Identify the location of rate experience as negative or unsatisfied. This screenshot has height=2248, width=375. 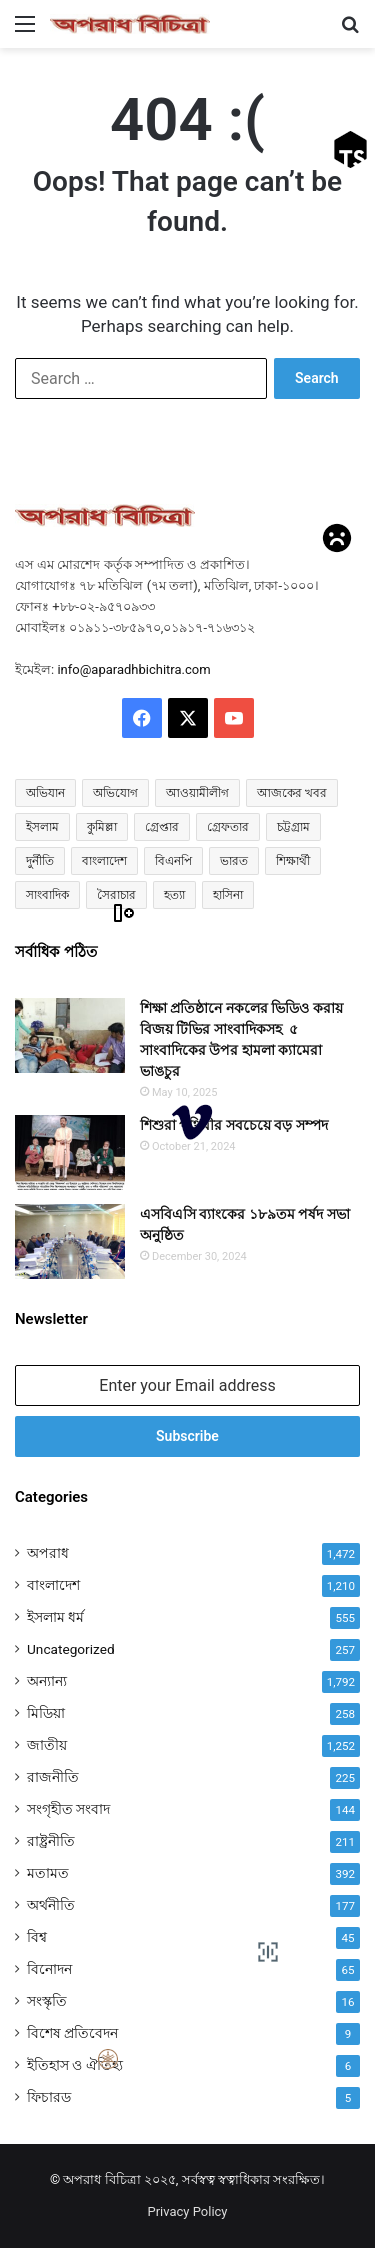
(337, 538).